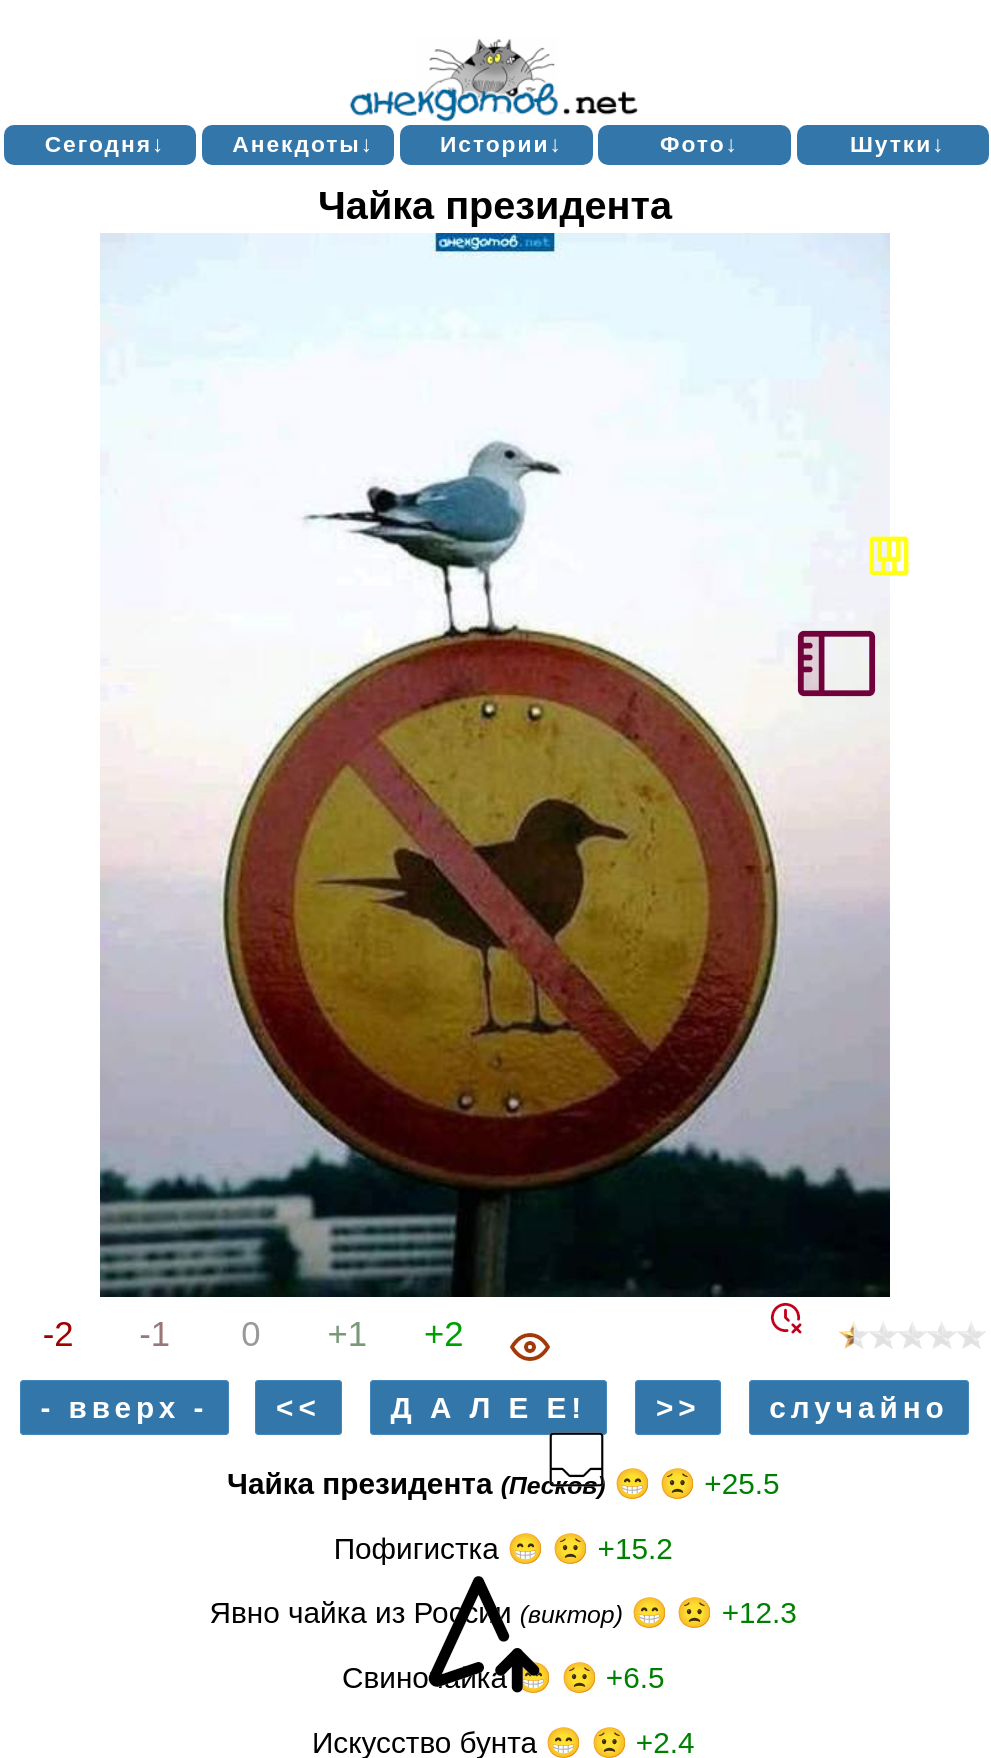  Describe the element at coordinates (889, 556) in the screenshot. I see `open music or piano app` at that location.